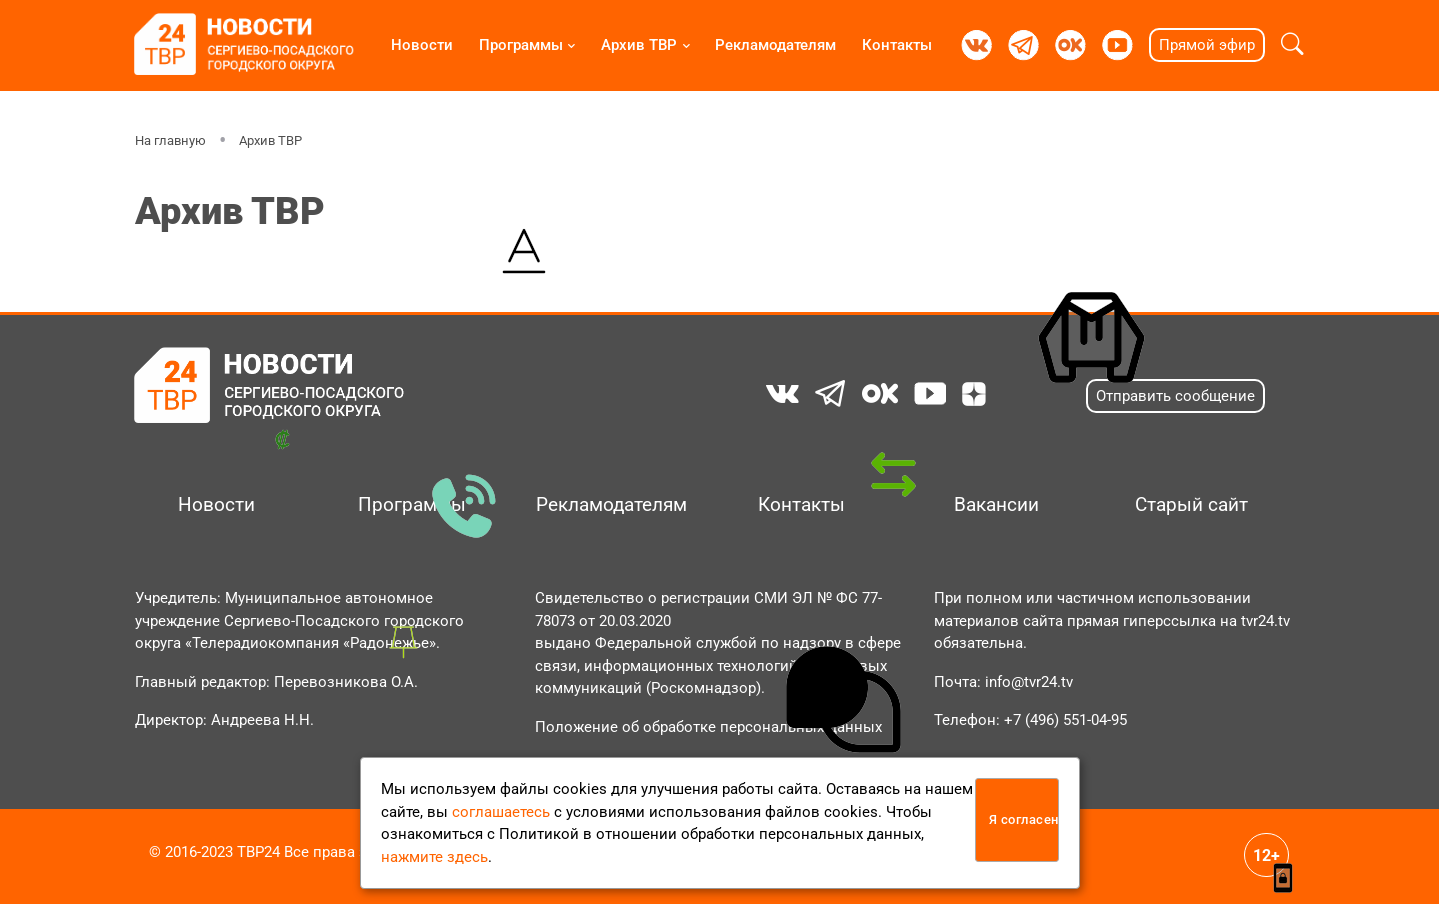 This screenshot has width=1440, height=904. What do you see at coordinates (1283, 878) in the screenshot?
I see `lock screen orientation to portrait mode` at bounding box center [1283, 878].